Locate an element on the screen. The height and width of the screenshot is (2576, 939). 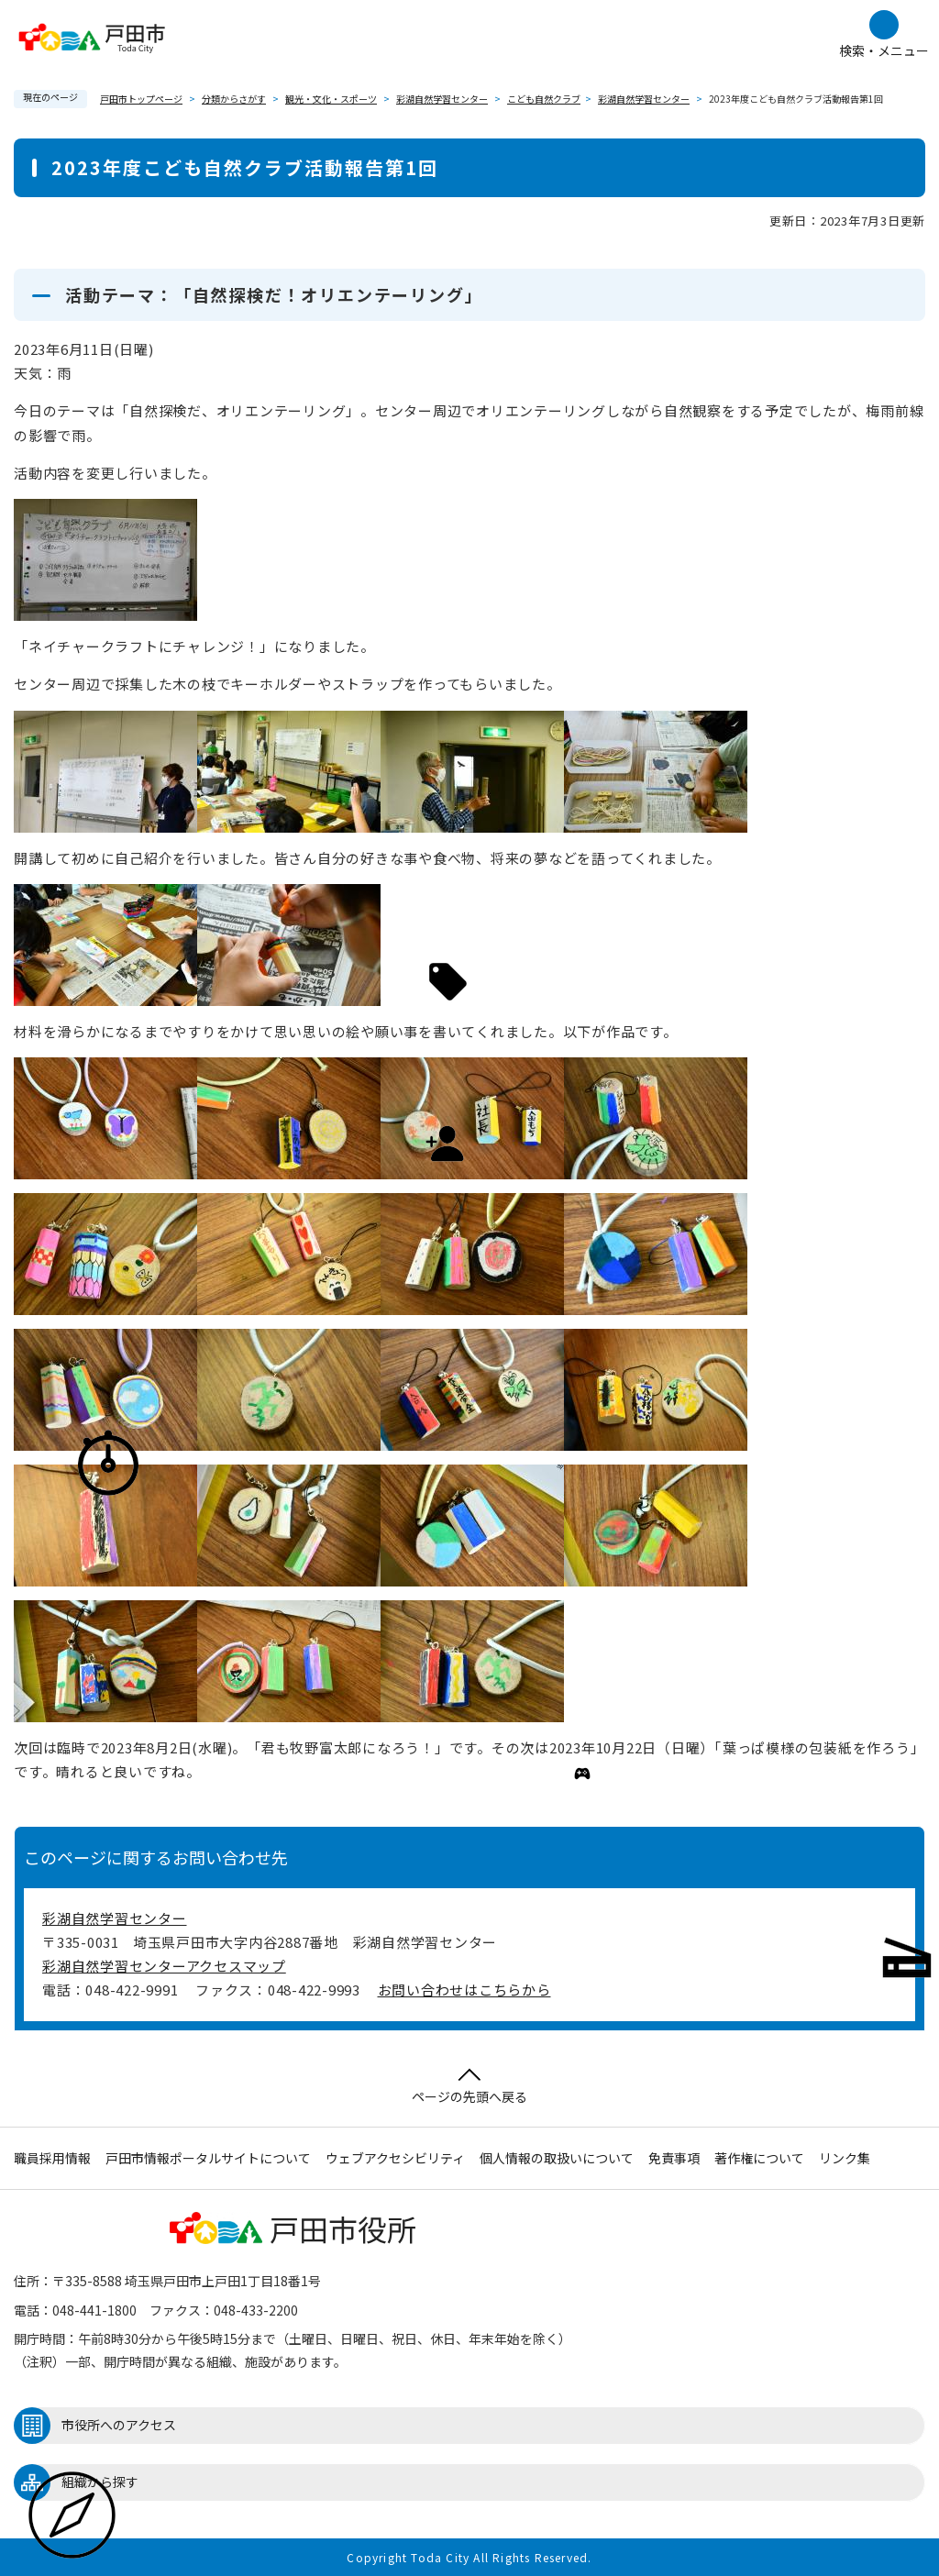
access gaming features or settings is located at coordinates (582, 1774).